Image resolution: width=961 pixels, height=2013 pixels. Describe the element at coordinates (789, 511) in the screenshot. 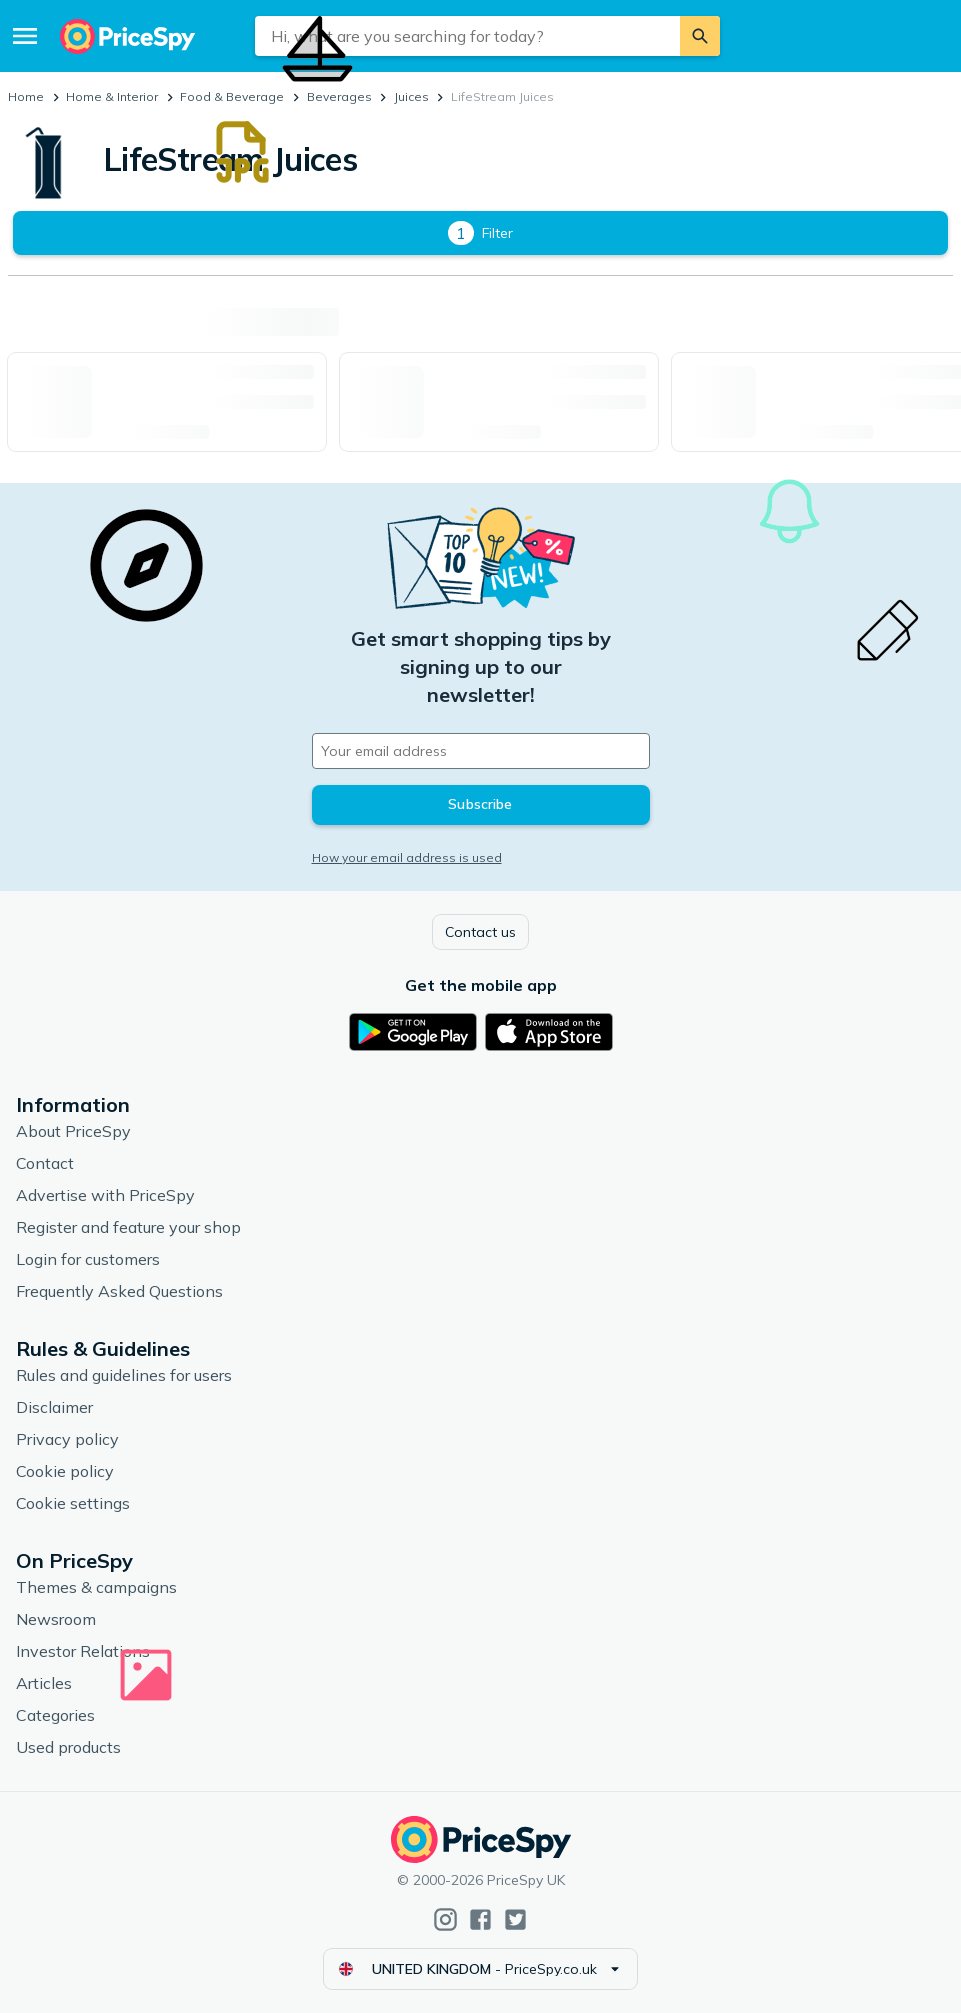

I see `view notifications` at that location.